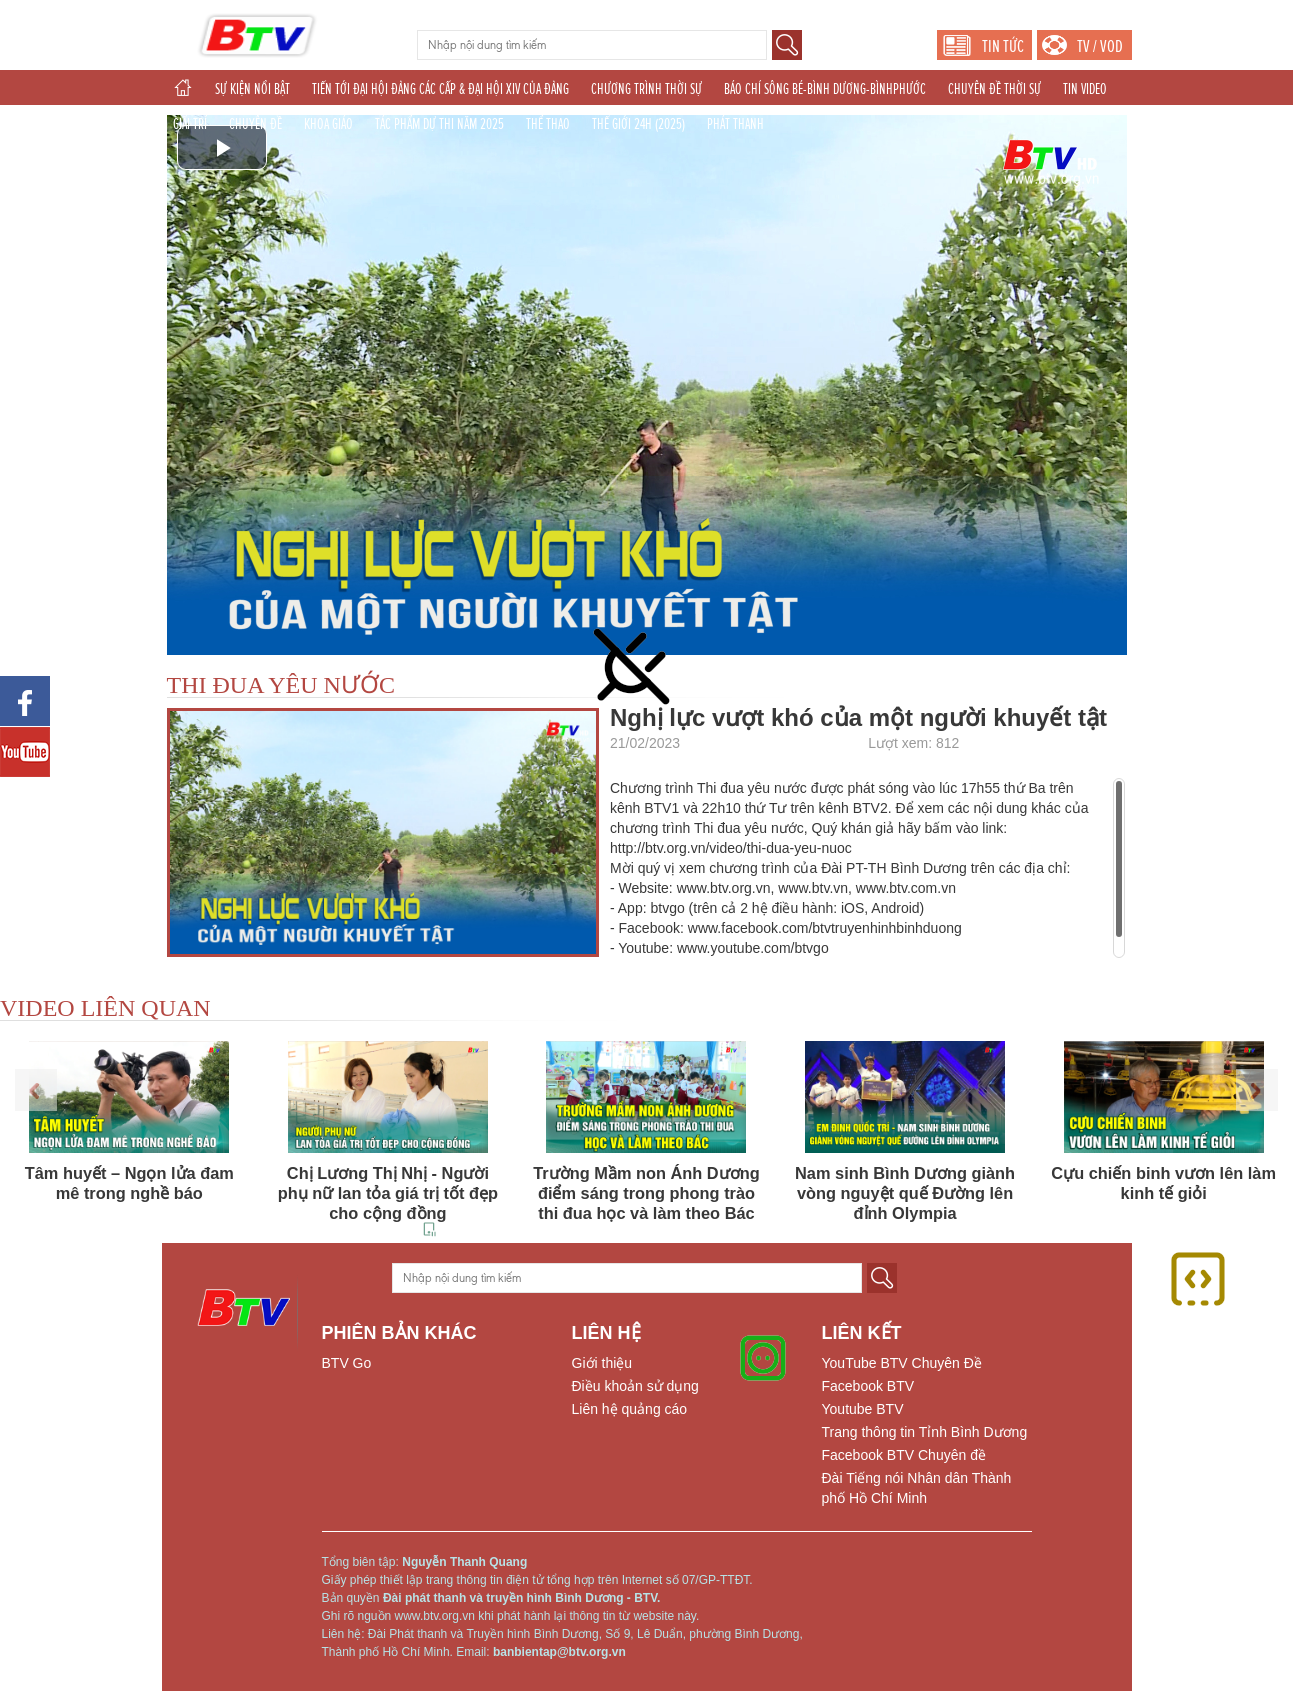  Describe the element at coordinates (1198, 1279) in the screenshot. I see `embed code snippet in a container` at that location.